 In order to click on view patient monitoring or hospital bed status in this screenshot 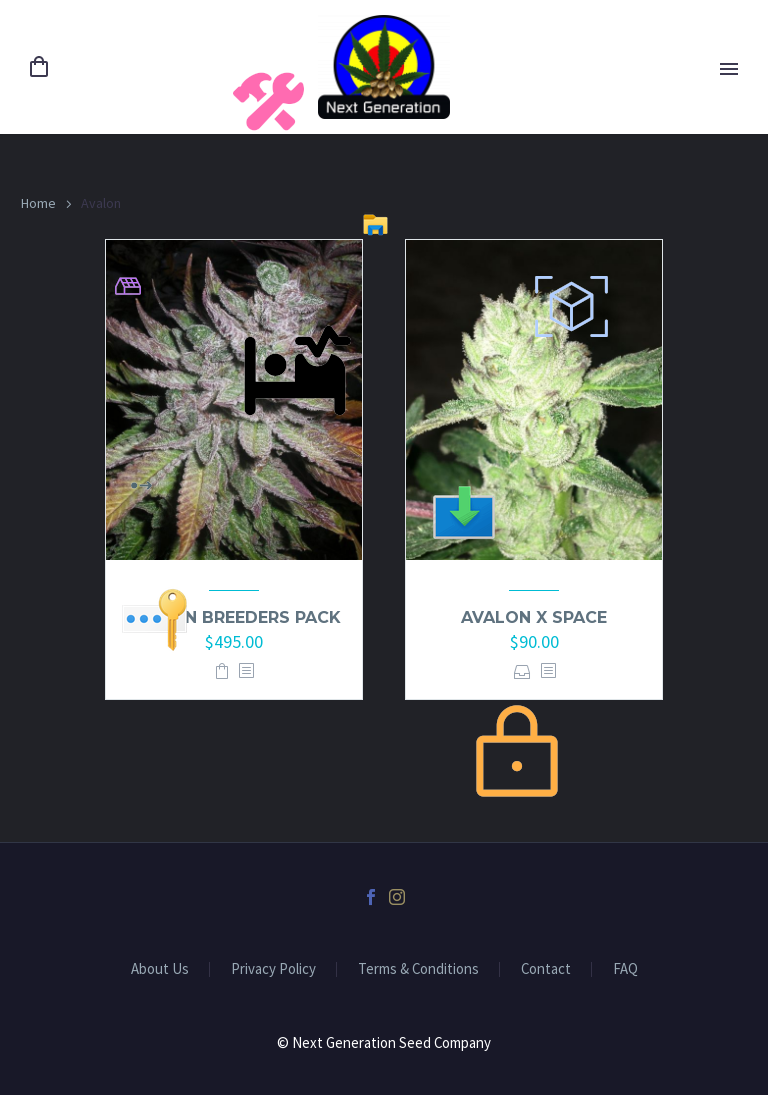, I will do `click(295, 376)`.